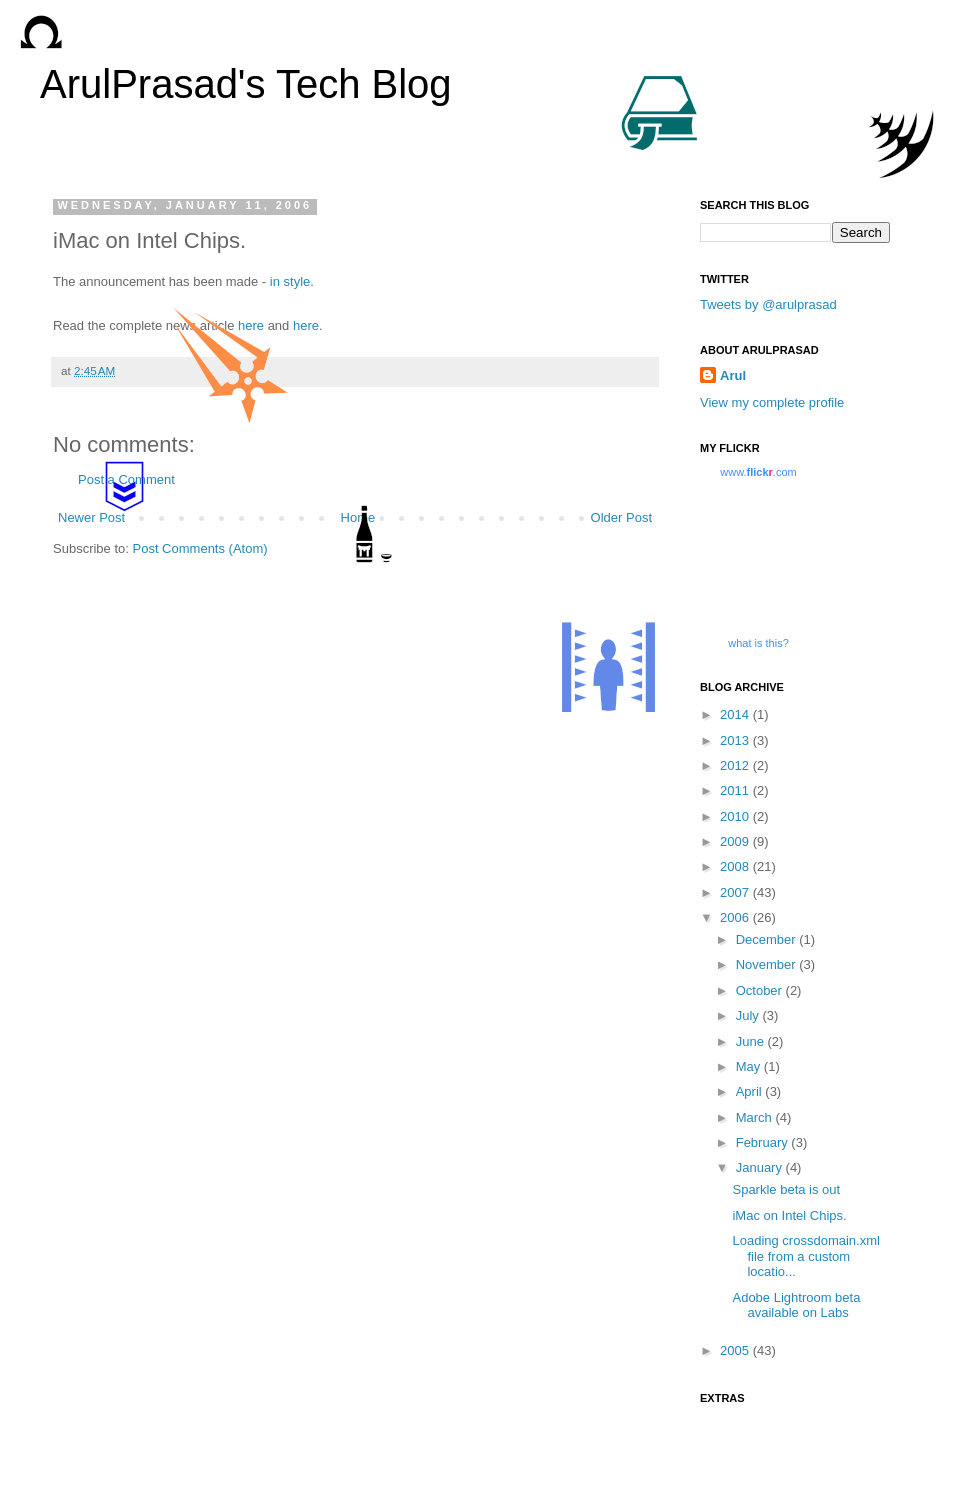 The width and height of the screenshot is (960, 1509). What do you see at coordinates (124, 486) in the screenshot?
I see `indicates rank level 2 or sergeant status` at bounding box center [124, 486].